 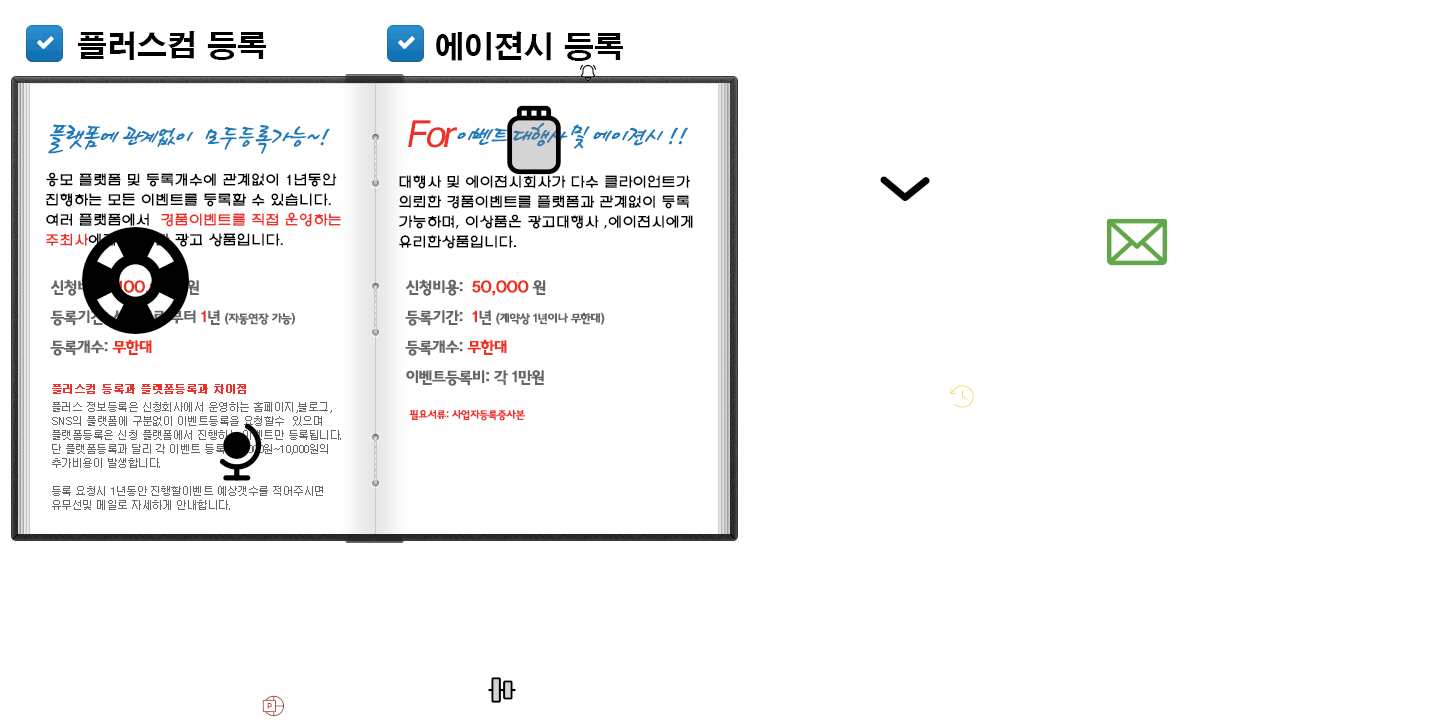 I want to click on expand dropdown menu or content, so click(x=905, y=187).